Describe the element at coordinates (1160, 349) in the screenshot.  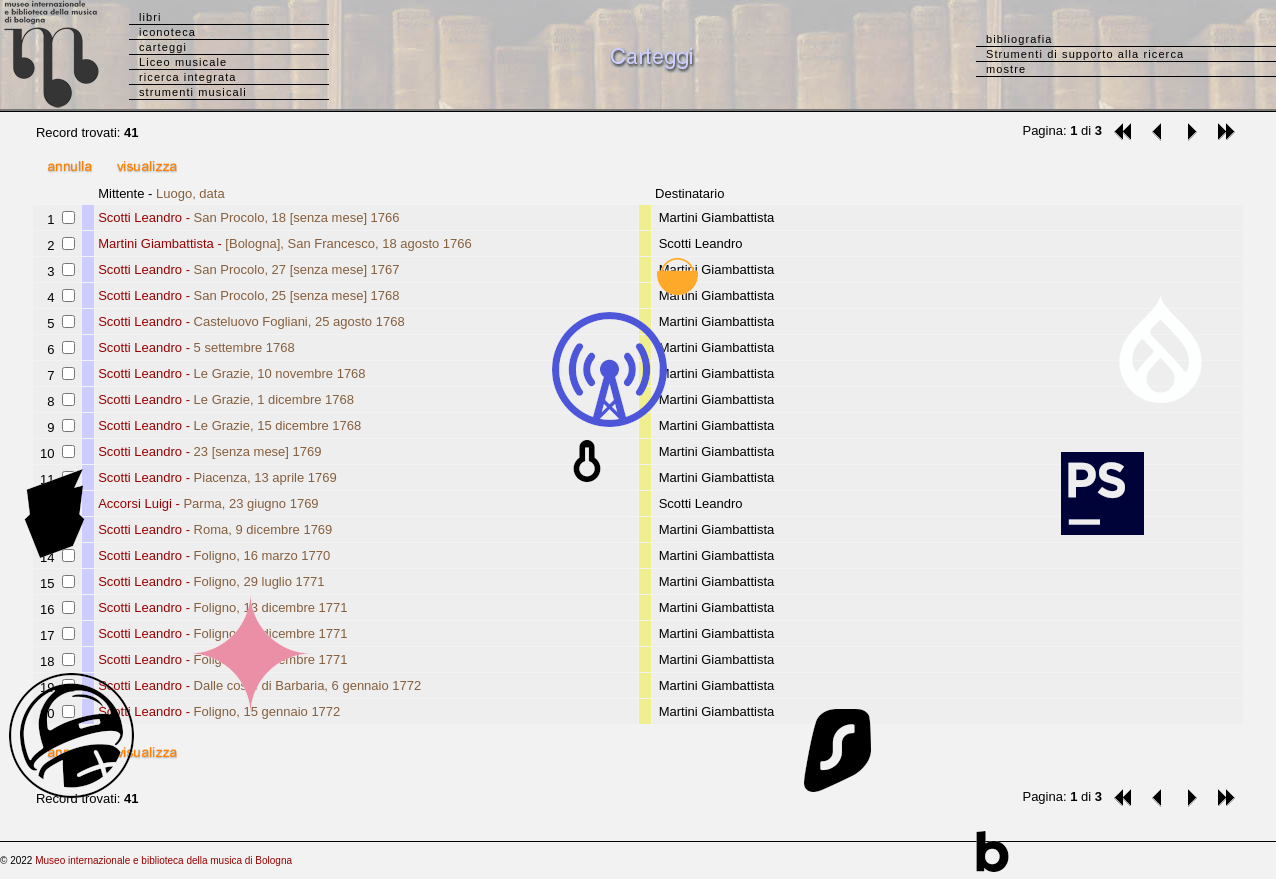
I see `link to drupal CMS platform` at that location.